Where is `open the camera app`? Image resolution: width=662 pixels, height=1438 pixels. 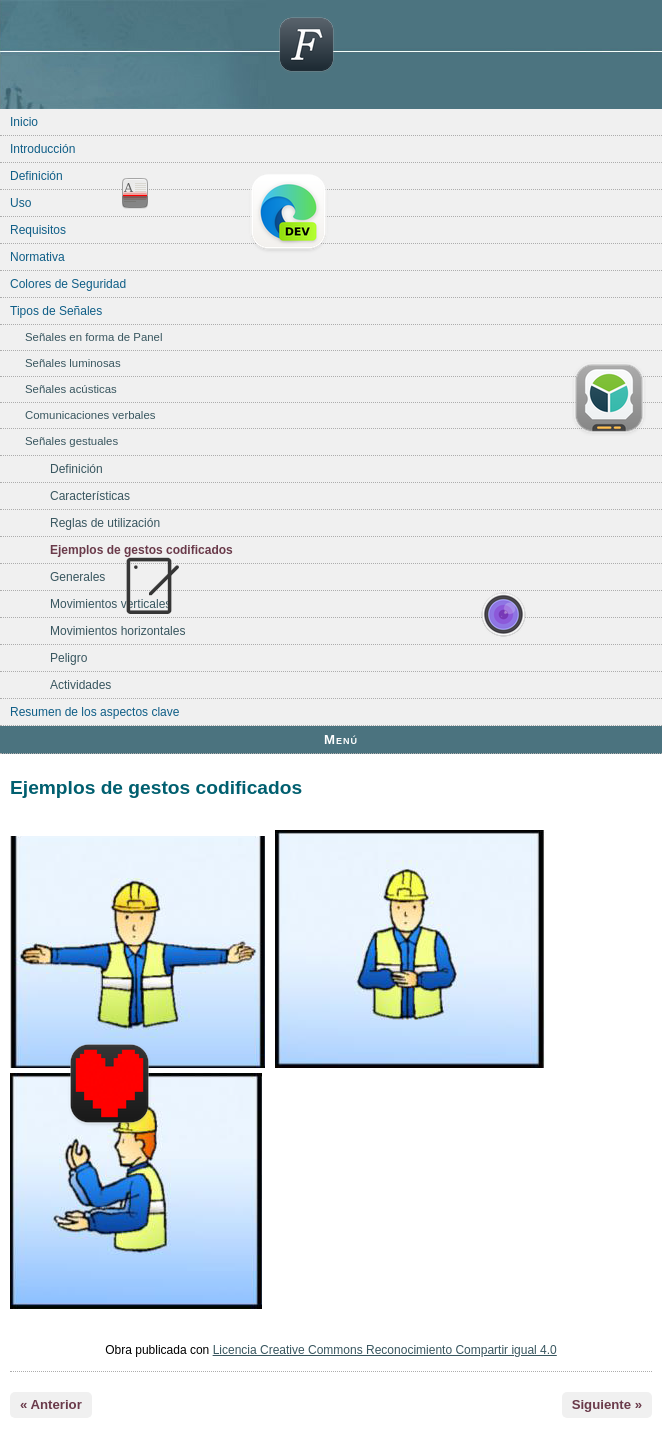 open the camera app is located at coordinates (503, 614).